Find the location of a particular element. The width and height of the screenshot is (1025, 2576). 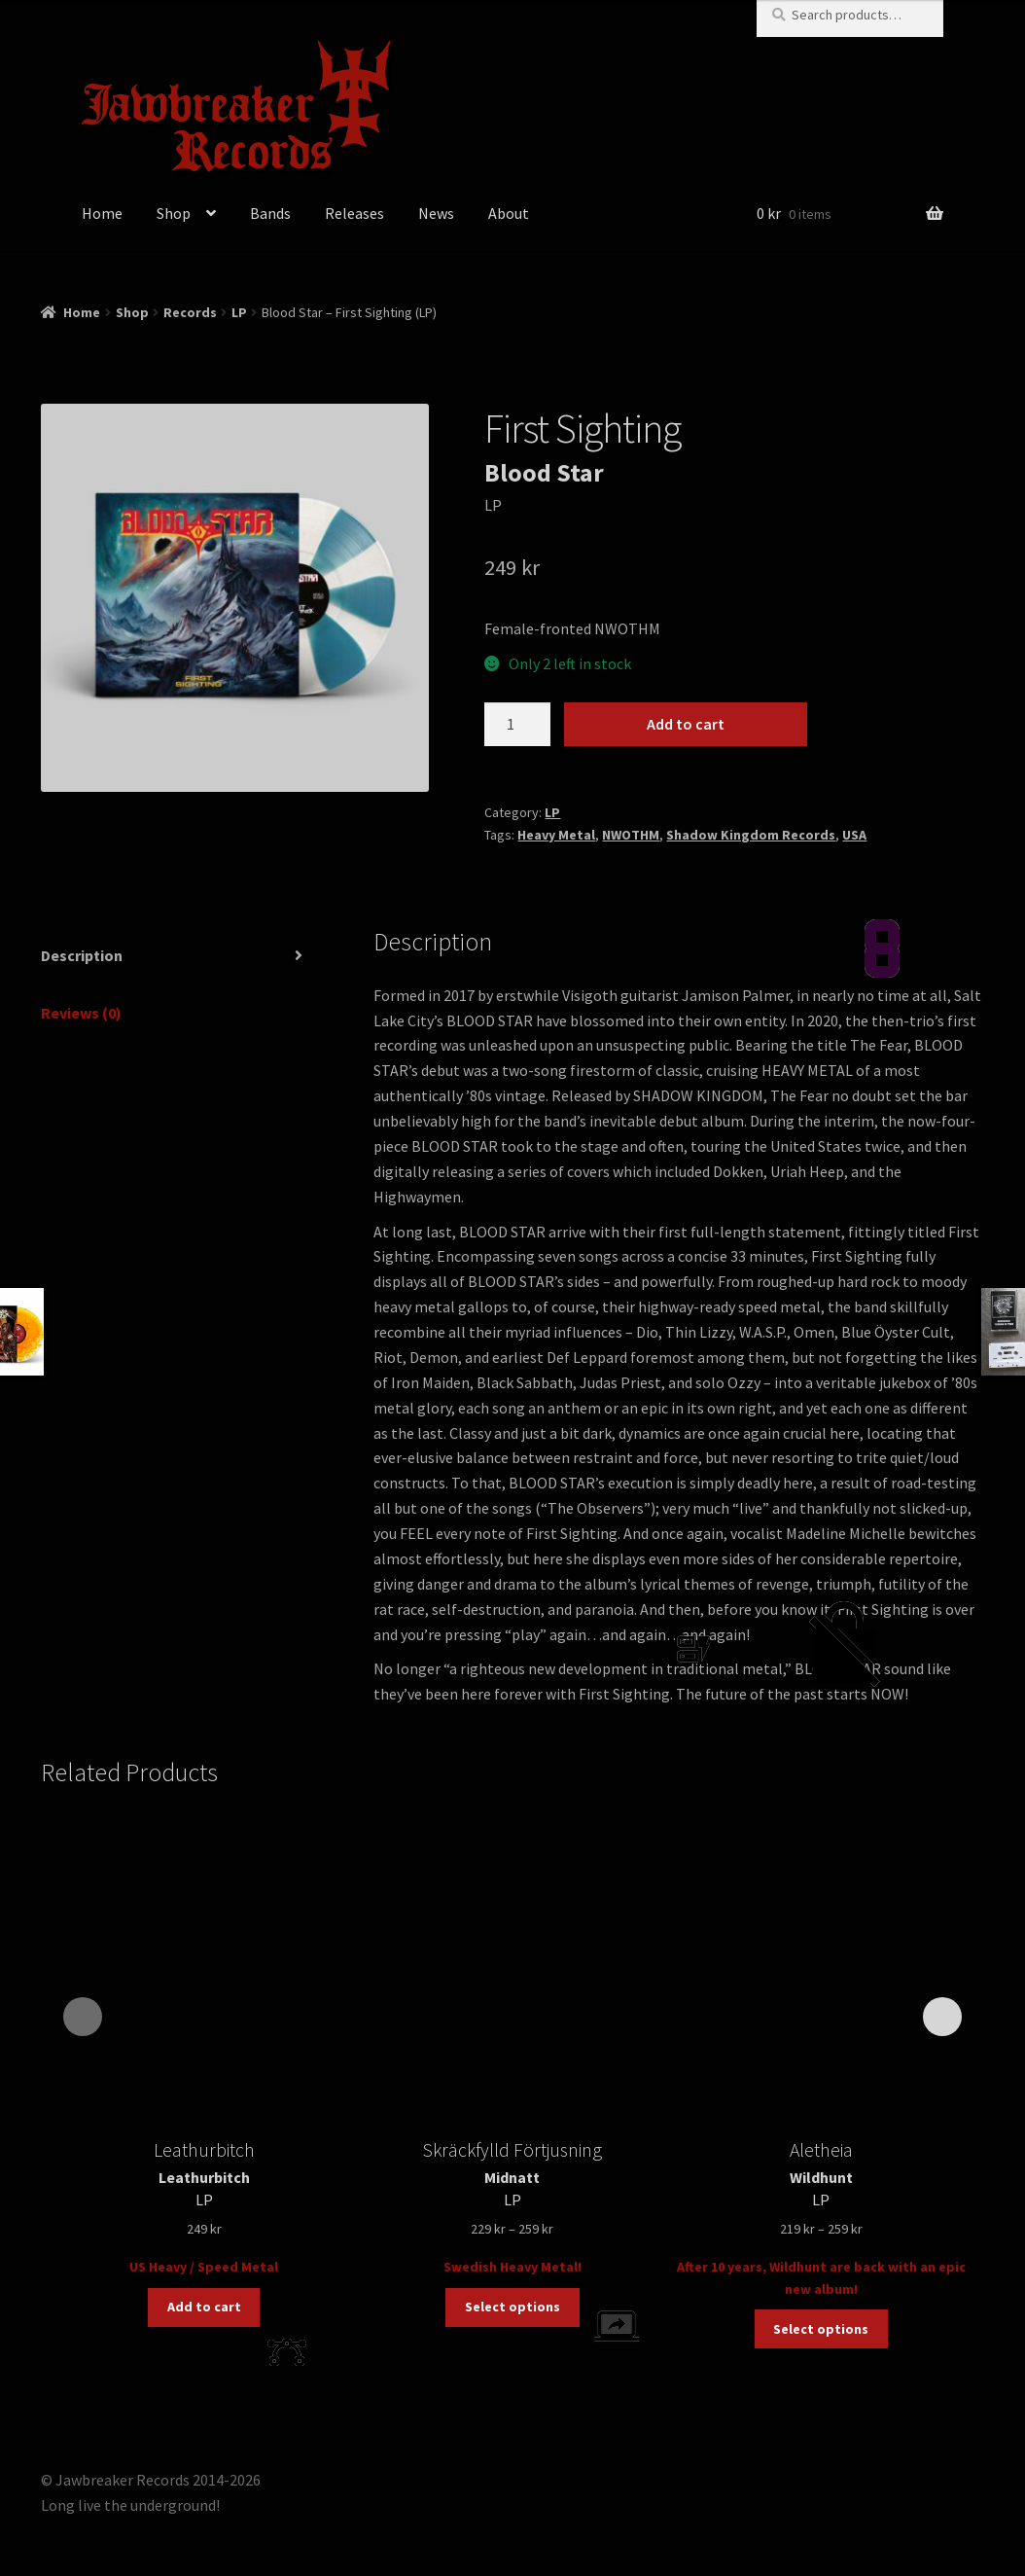

indicates connection is not encrypted or secure is located at coordinates (844, 1644).